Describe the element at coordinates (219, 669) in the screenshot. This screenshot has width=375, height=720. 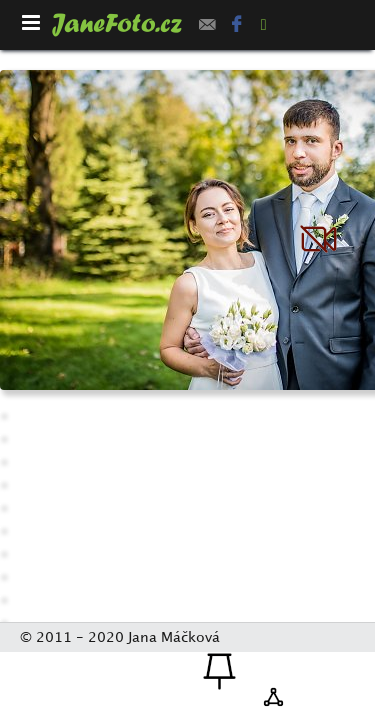
I see `pin an item to keep it visible` at that location.